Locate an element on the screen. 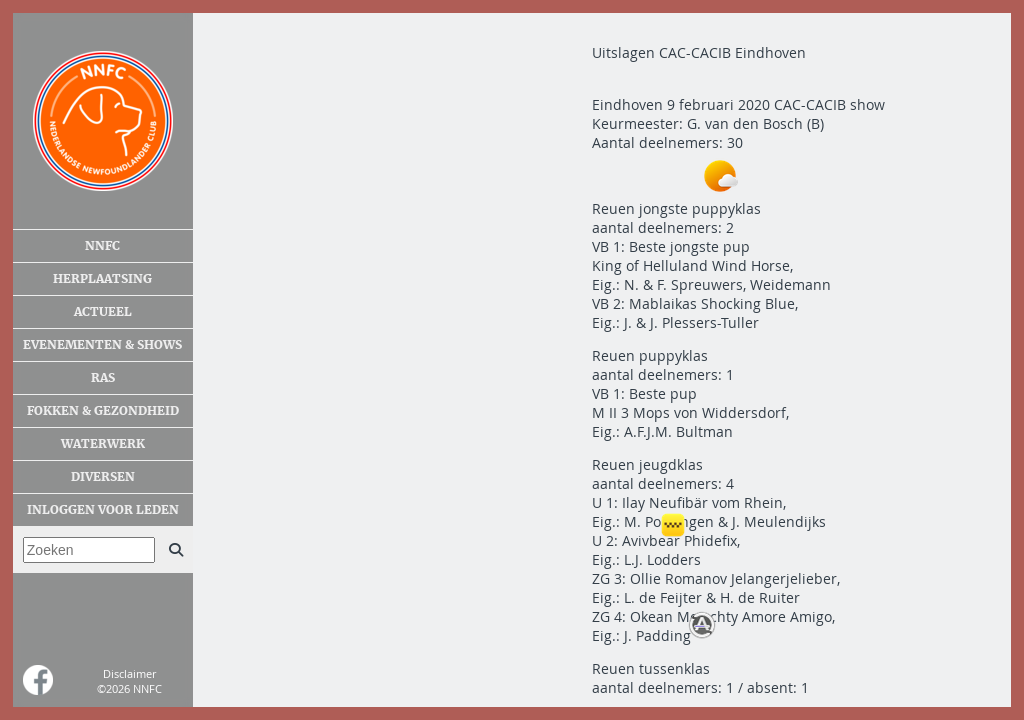  open the weather app is located at coordinates (720, 176).